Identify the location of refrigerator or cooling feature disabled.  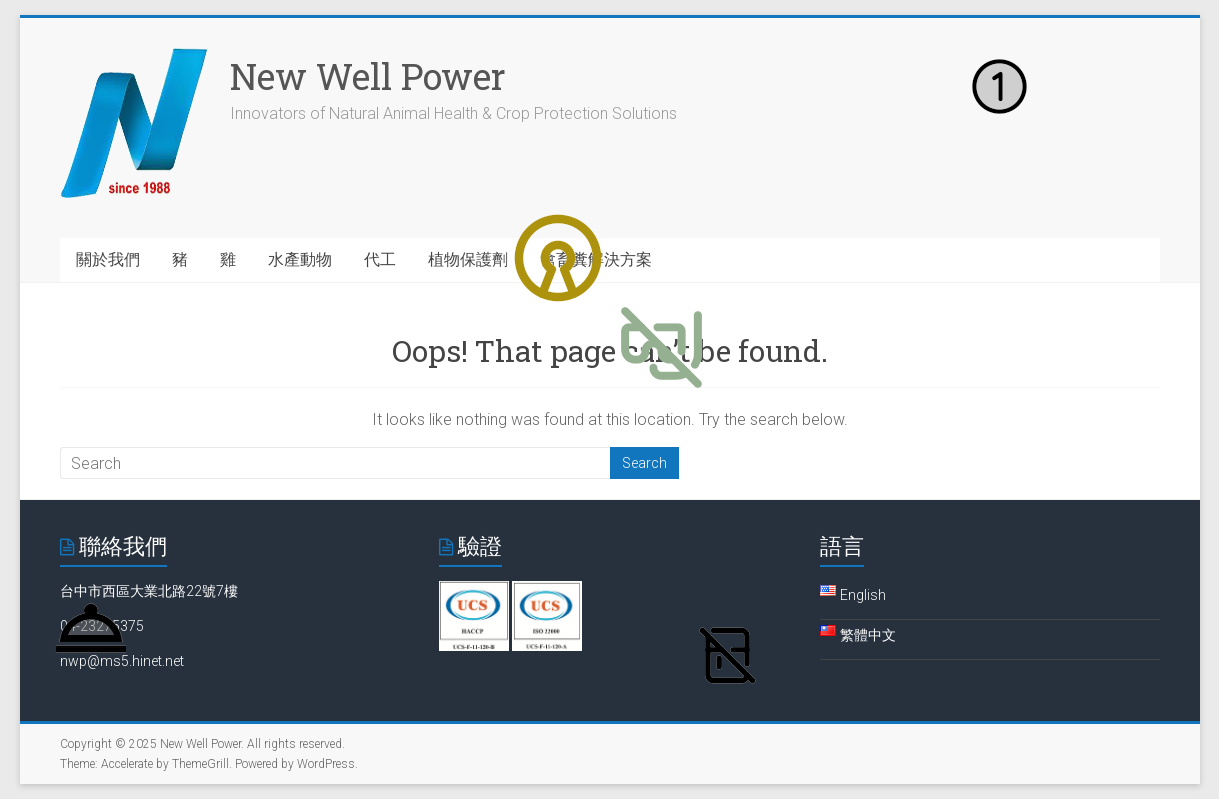
(727, 655).